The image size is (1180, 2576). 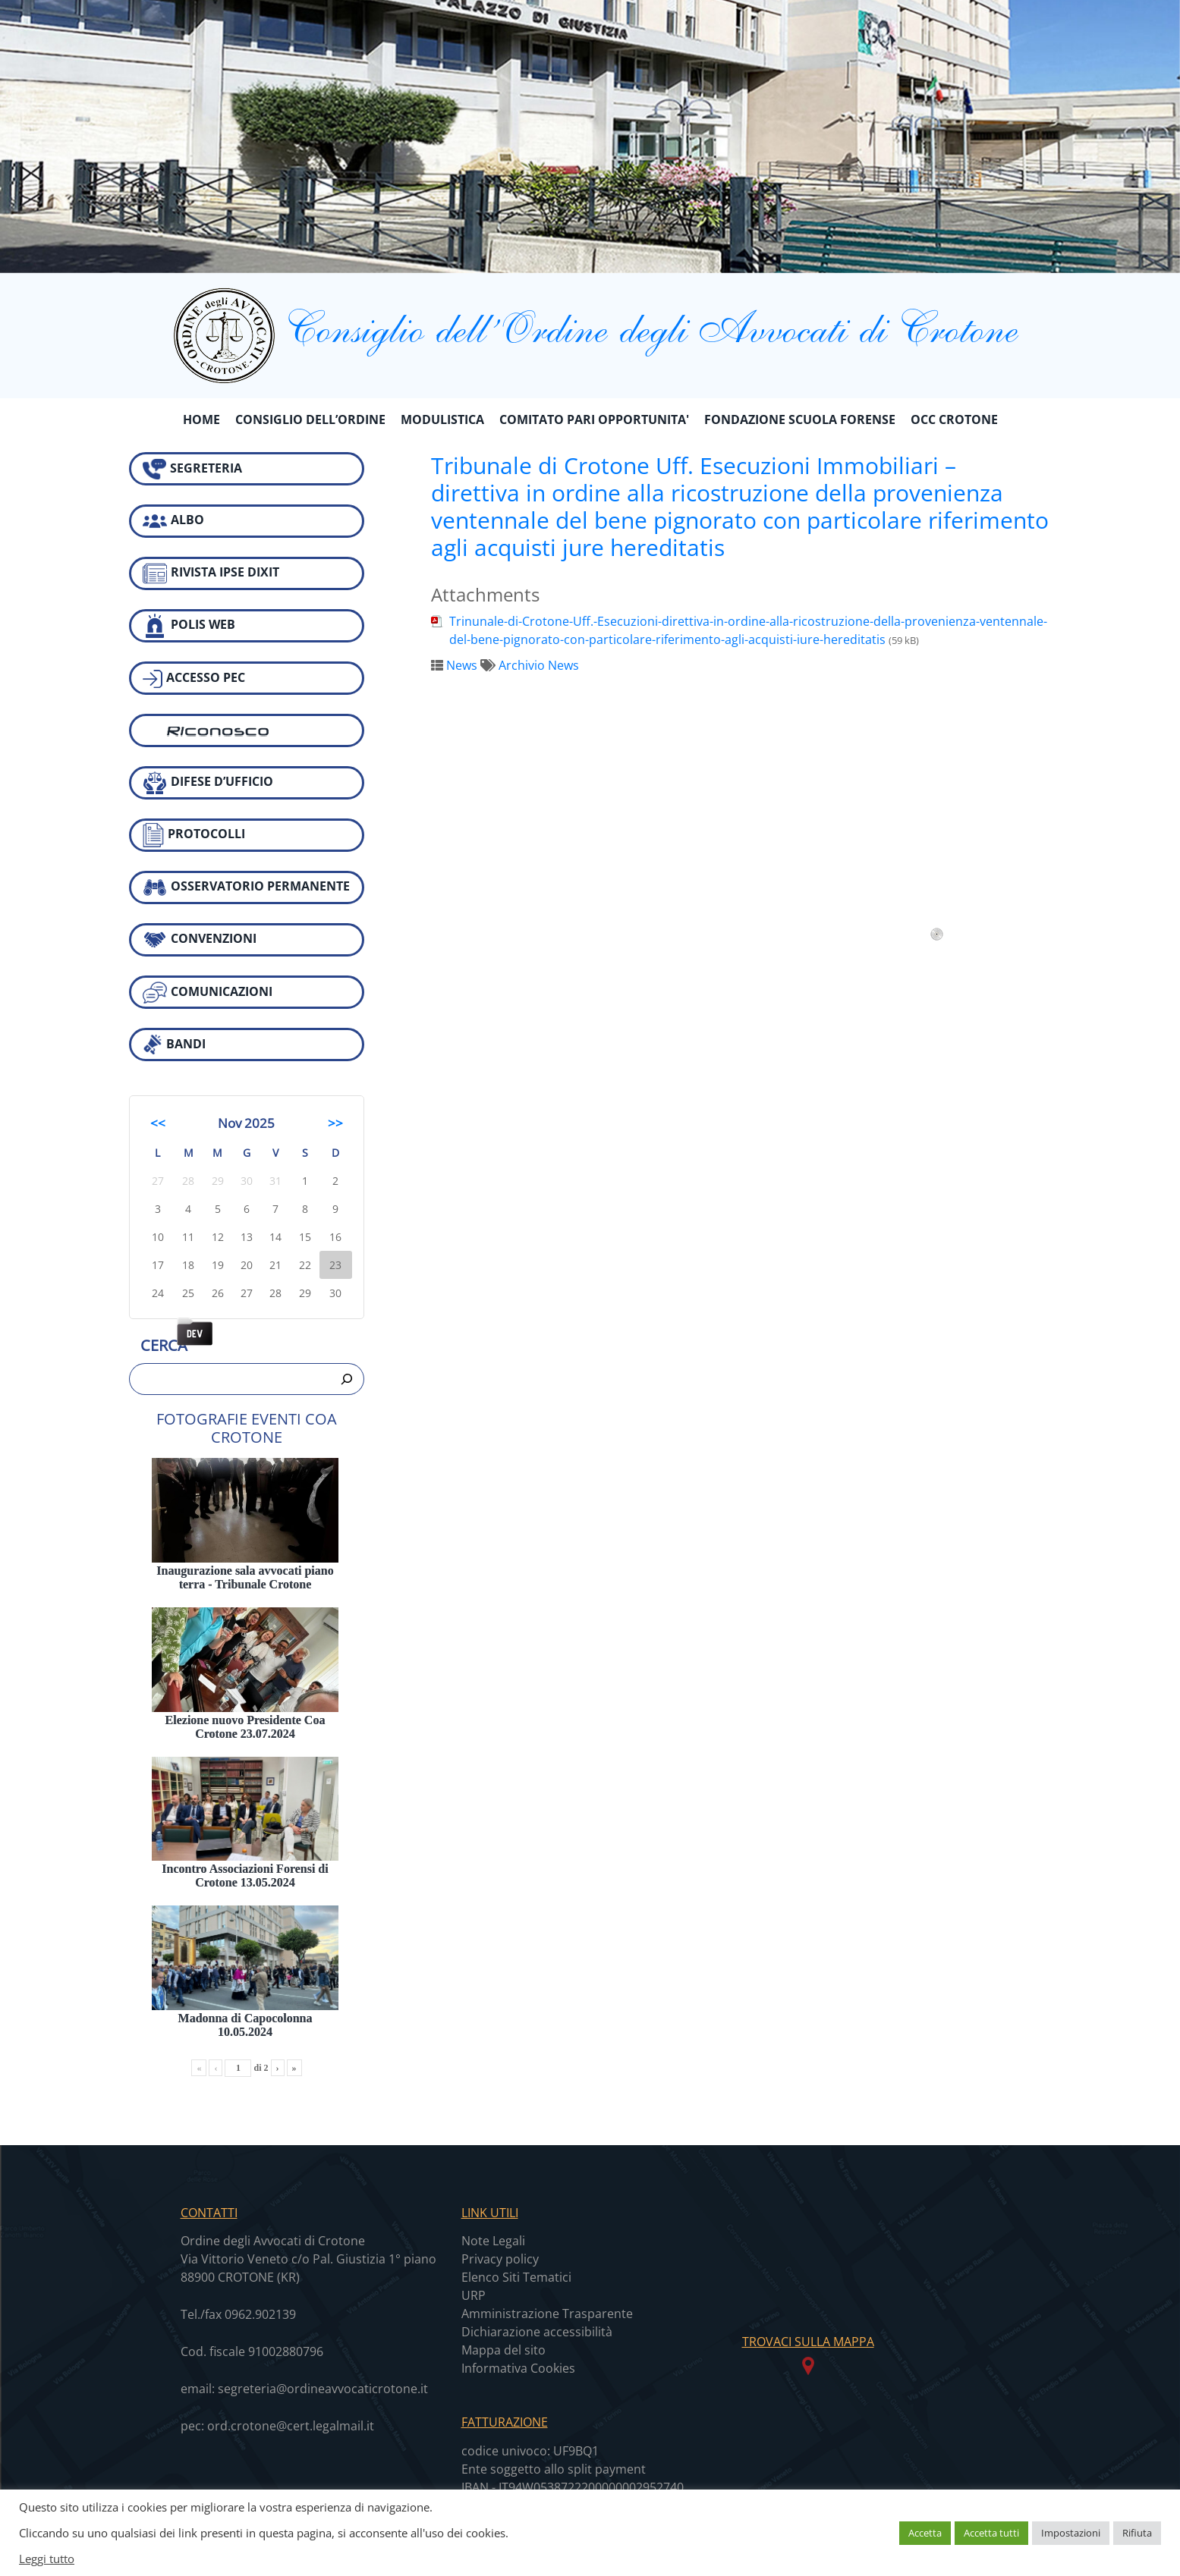 I want to click on folder containing dev.to related projects or resources, so click(x=194, y=1332).